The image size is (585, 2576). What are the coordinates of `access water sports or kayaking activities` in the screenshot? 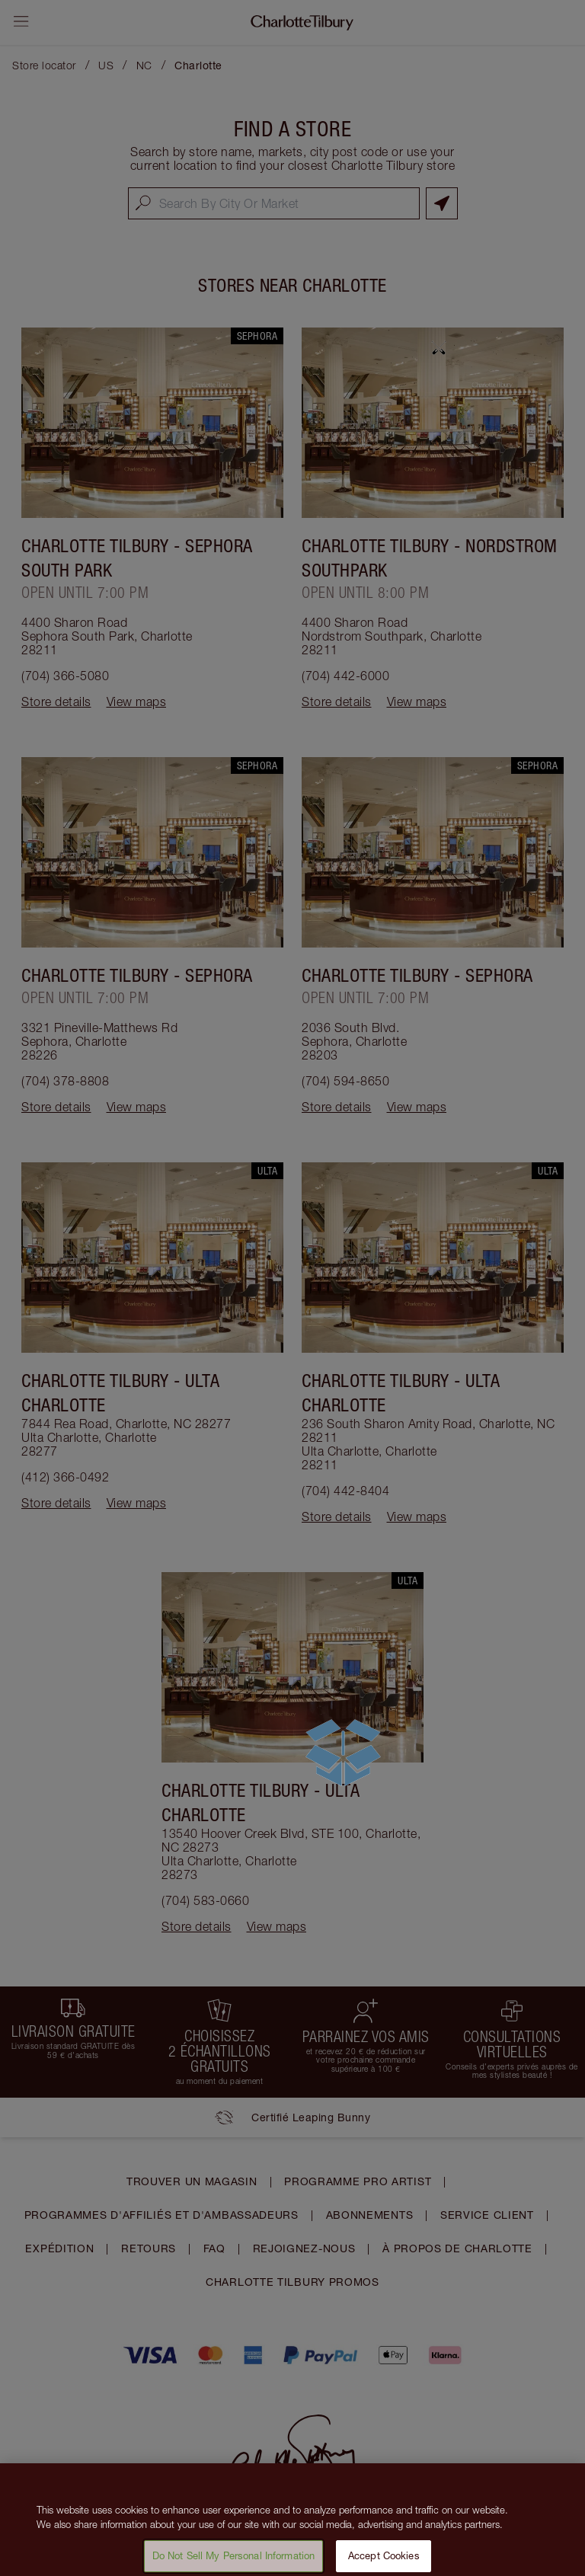 It's located at (439, 348).